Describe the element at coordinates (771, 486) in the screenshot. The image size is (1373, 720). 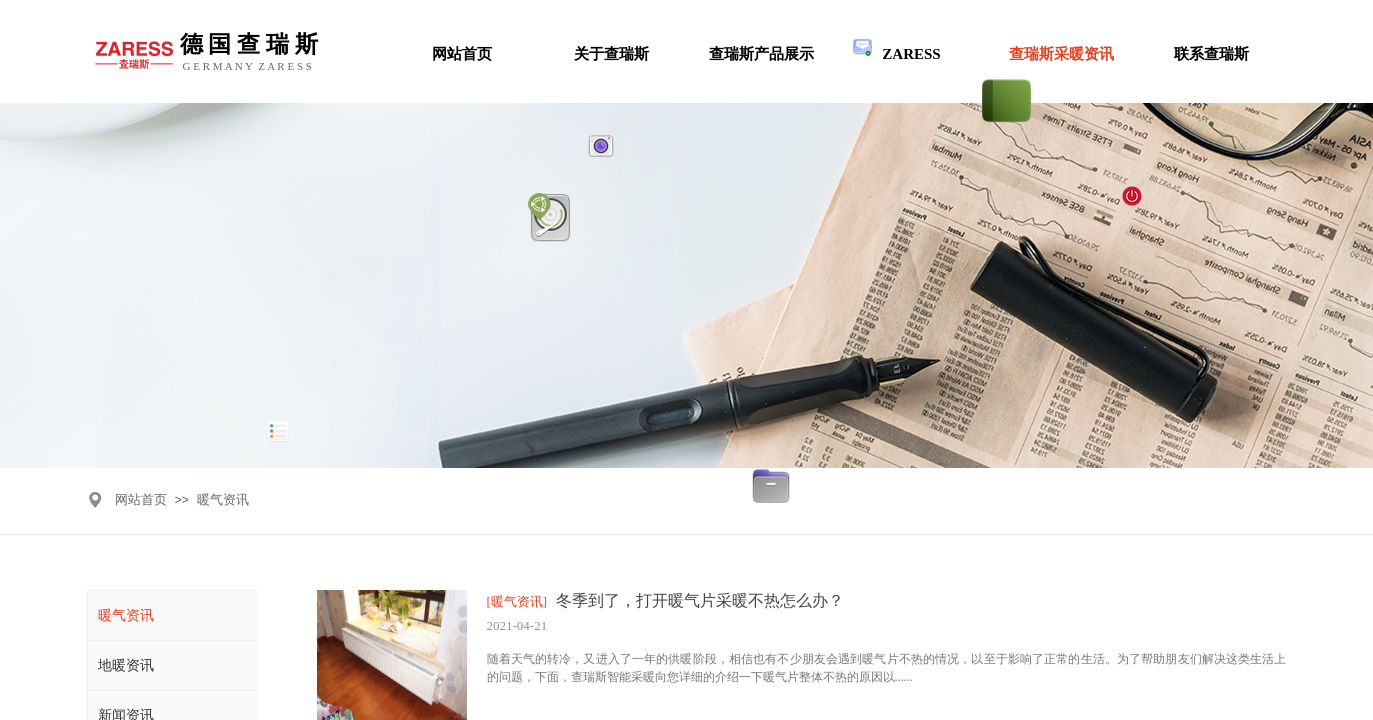
I see `open the file manager application` at that location.